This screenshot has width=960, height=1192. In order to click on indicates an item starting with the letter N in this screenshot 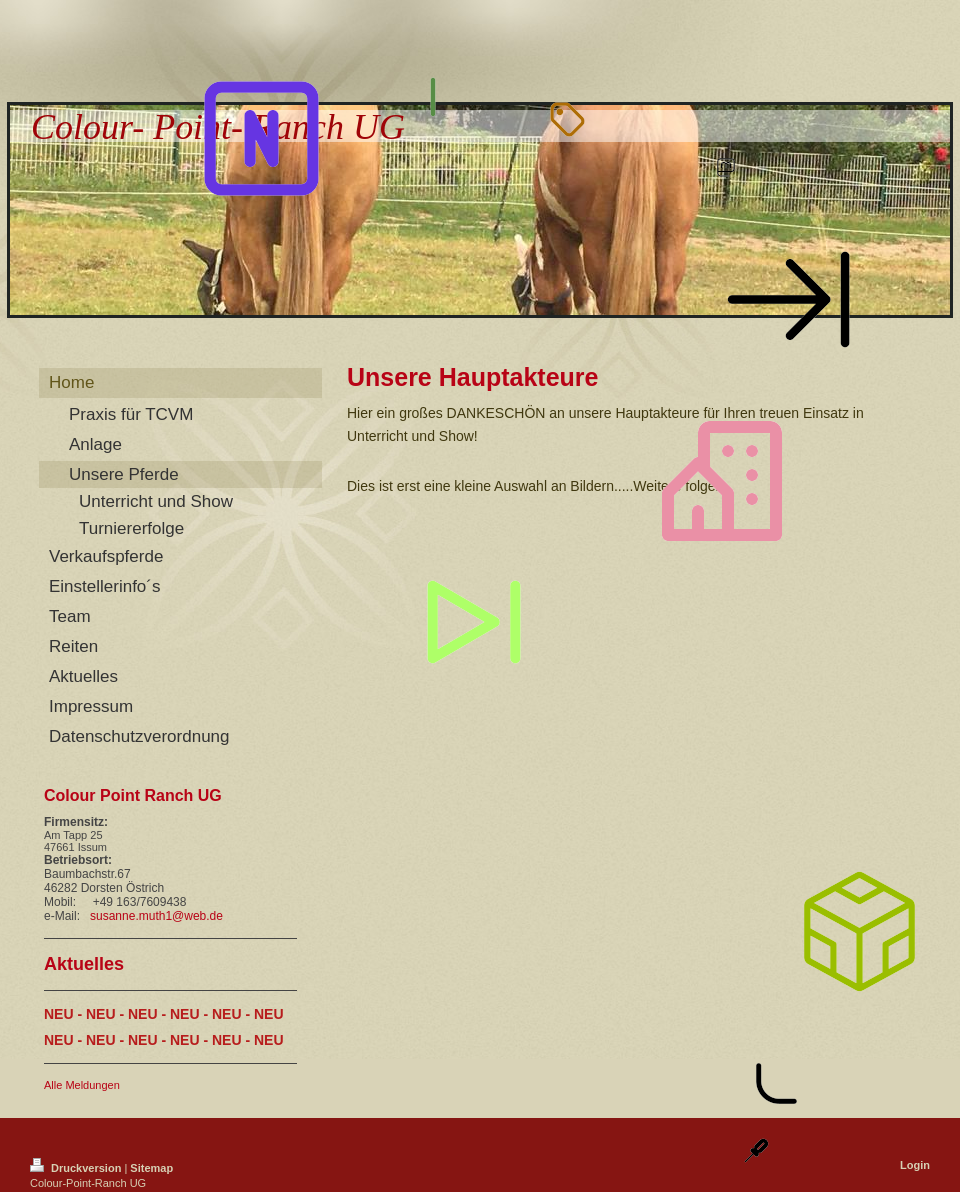, I will do `click(261, 138)`.